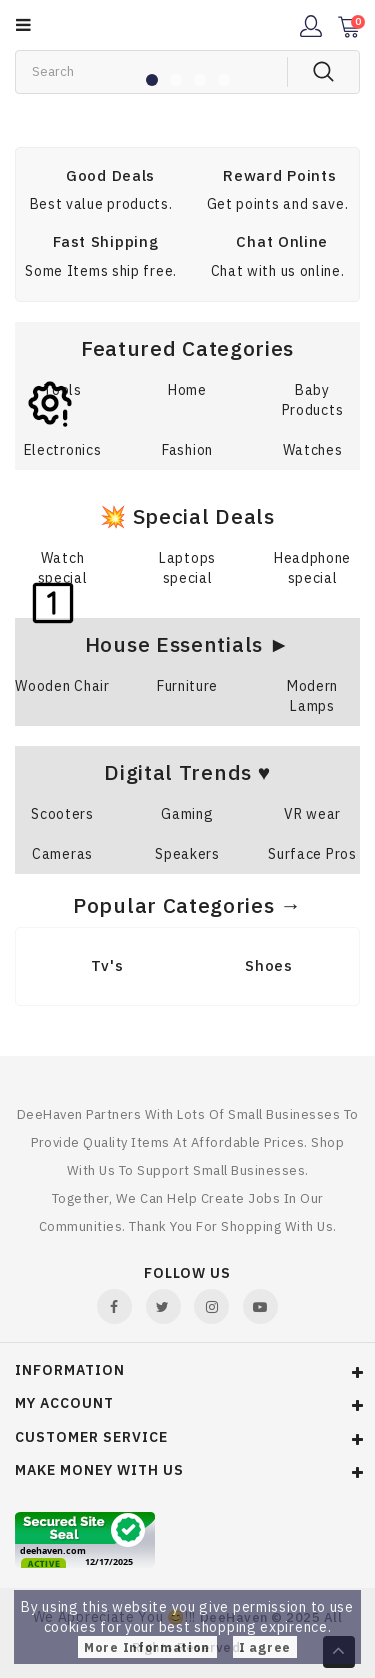 This screenshot has height=1678, width=375. What do you see at coordinates (50, 403) in the screenshot?
I see `settings require attention or action` at bounding box center [50, 403].